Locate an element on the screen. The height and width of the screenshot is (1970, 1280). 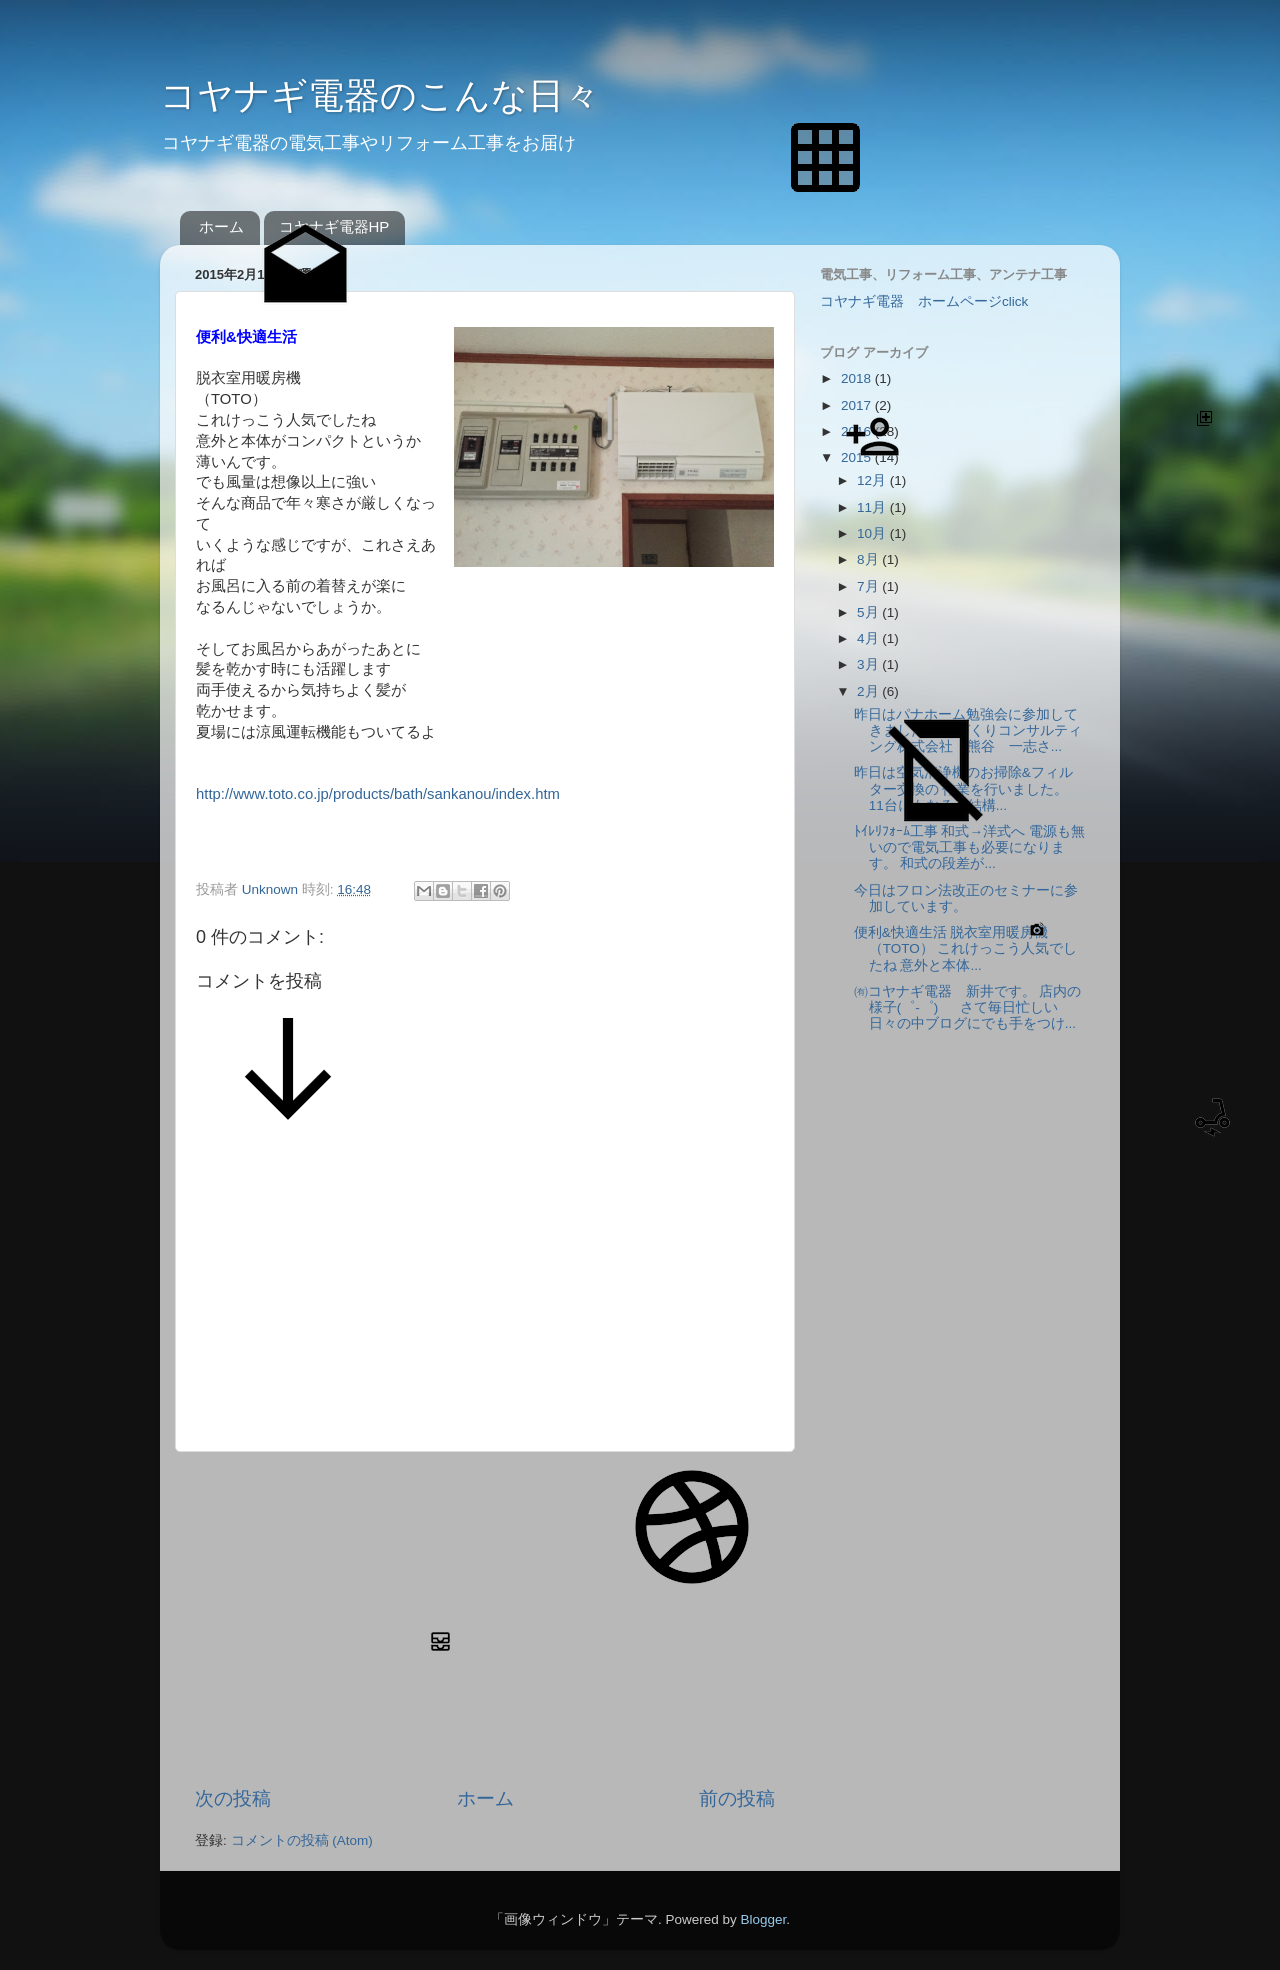
disable mobile device or phone features is located at coordinates (936, 770).